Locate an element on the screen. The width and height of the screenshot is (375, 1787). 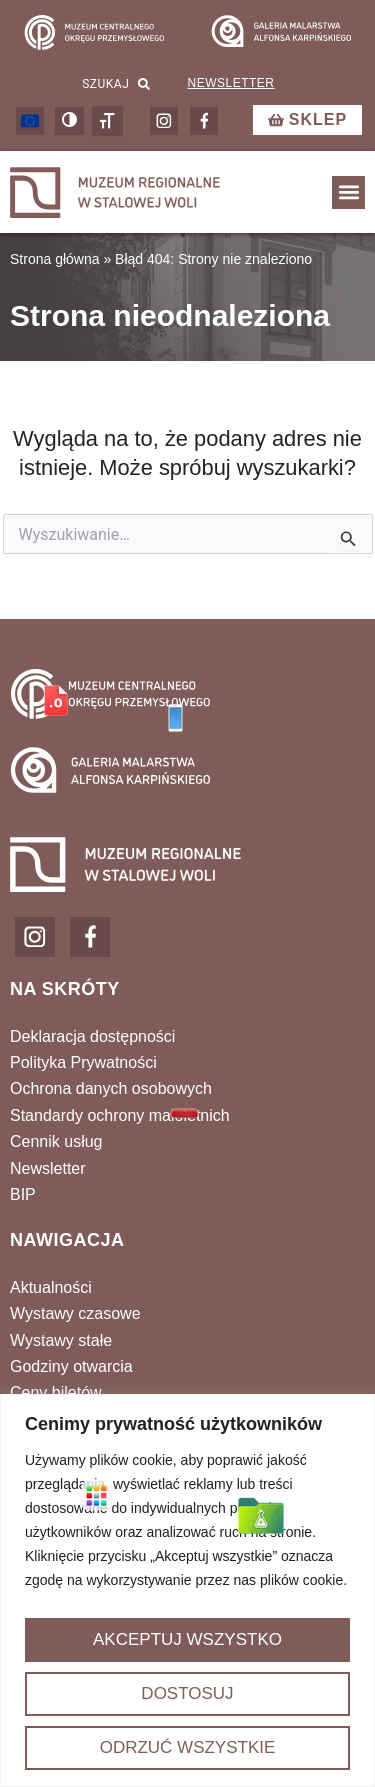
beats pill bluetooth speaker connected is located at coordinates (184, 1113).